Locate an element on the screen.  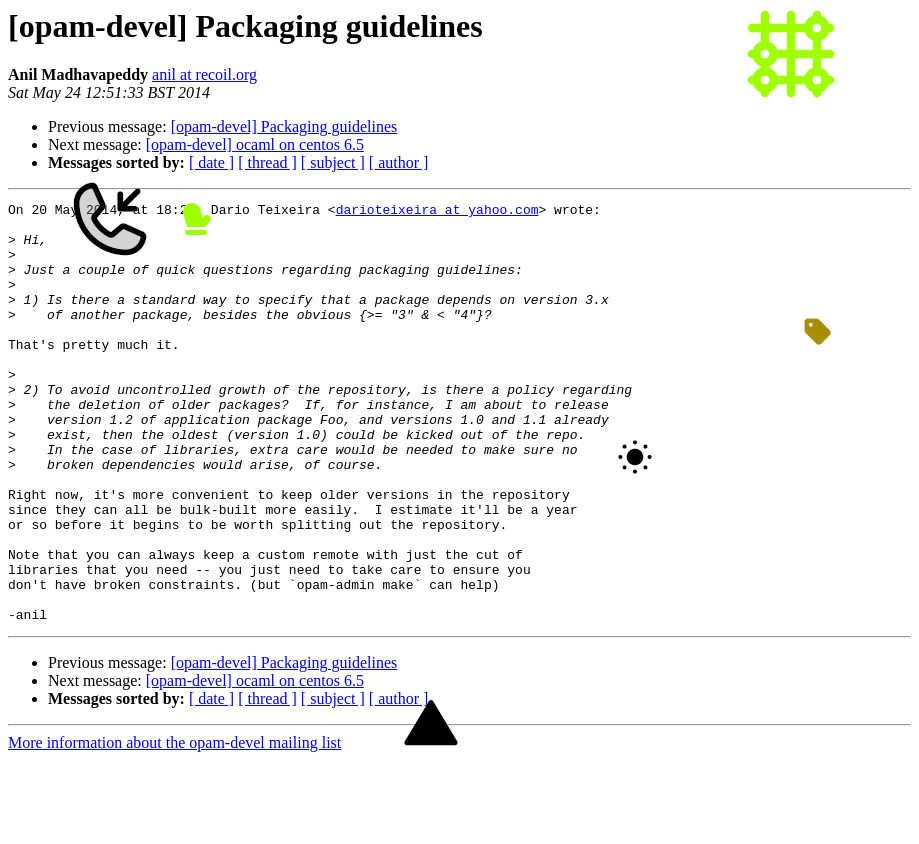
view data points on a grid chart is located at coordinates (791, 54).